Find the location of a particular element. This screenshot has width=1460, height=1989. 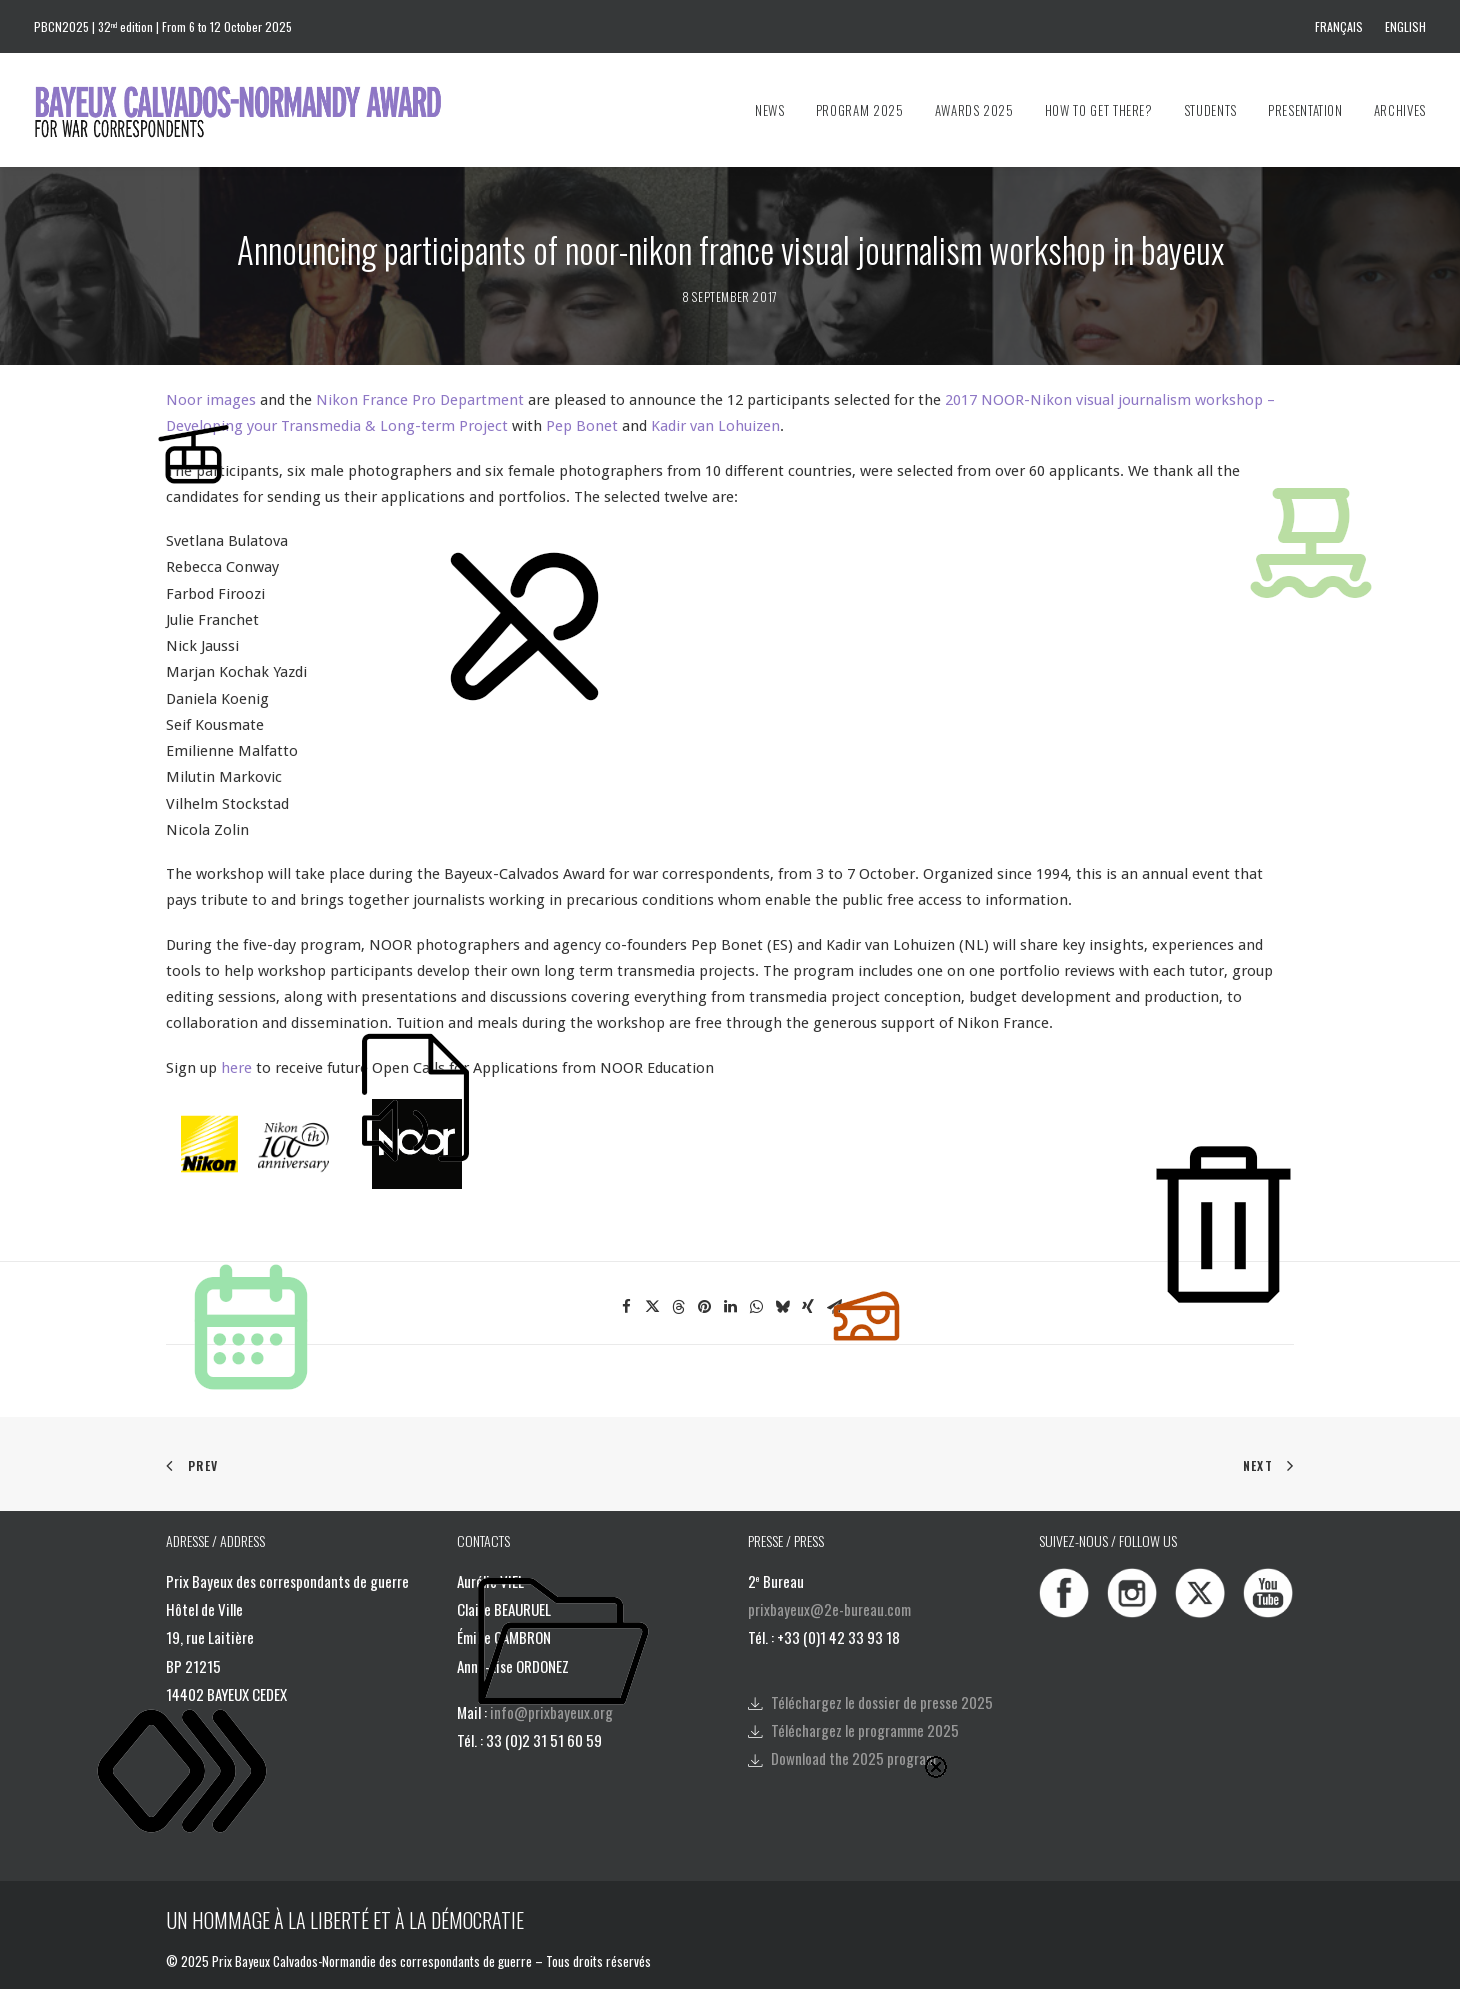

access cable car or gondola transit information is located at coordinates (193, 455).